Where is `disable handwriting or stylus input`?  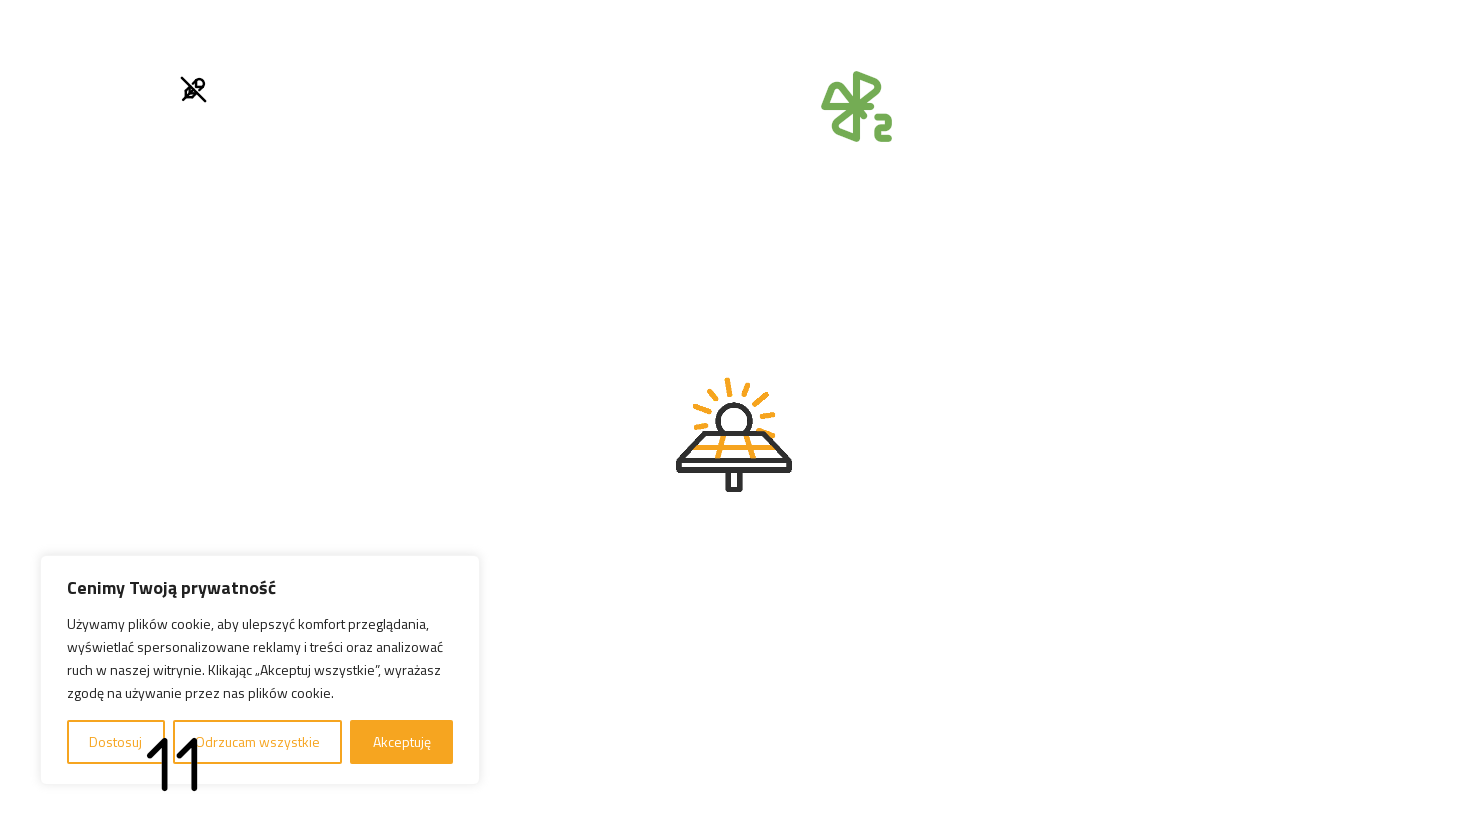
disable handwriting or stylus input is located at coordinates (193, 89).